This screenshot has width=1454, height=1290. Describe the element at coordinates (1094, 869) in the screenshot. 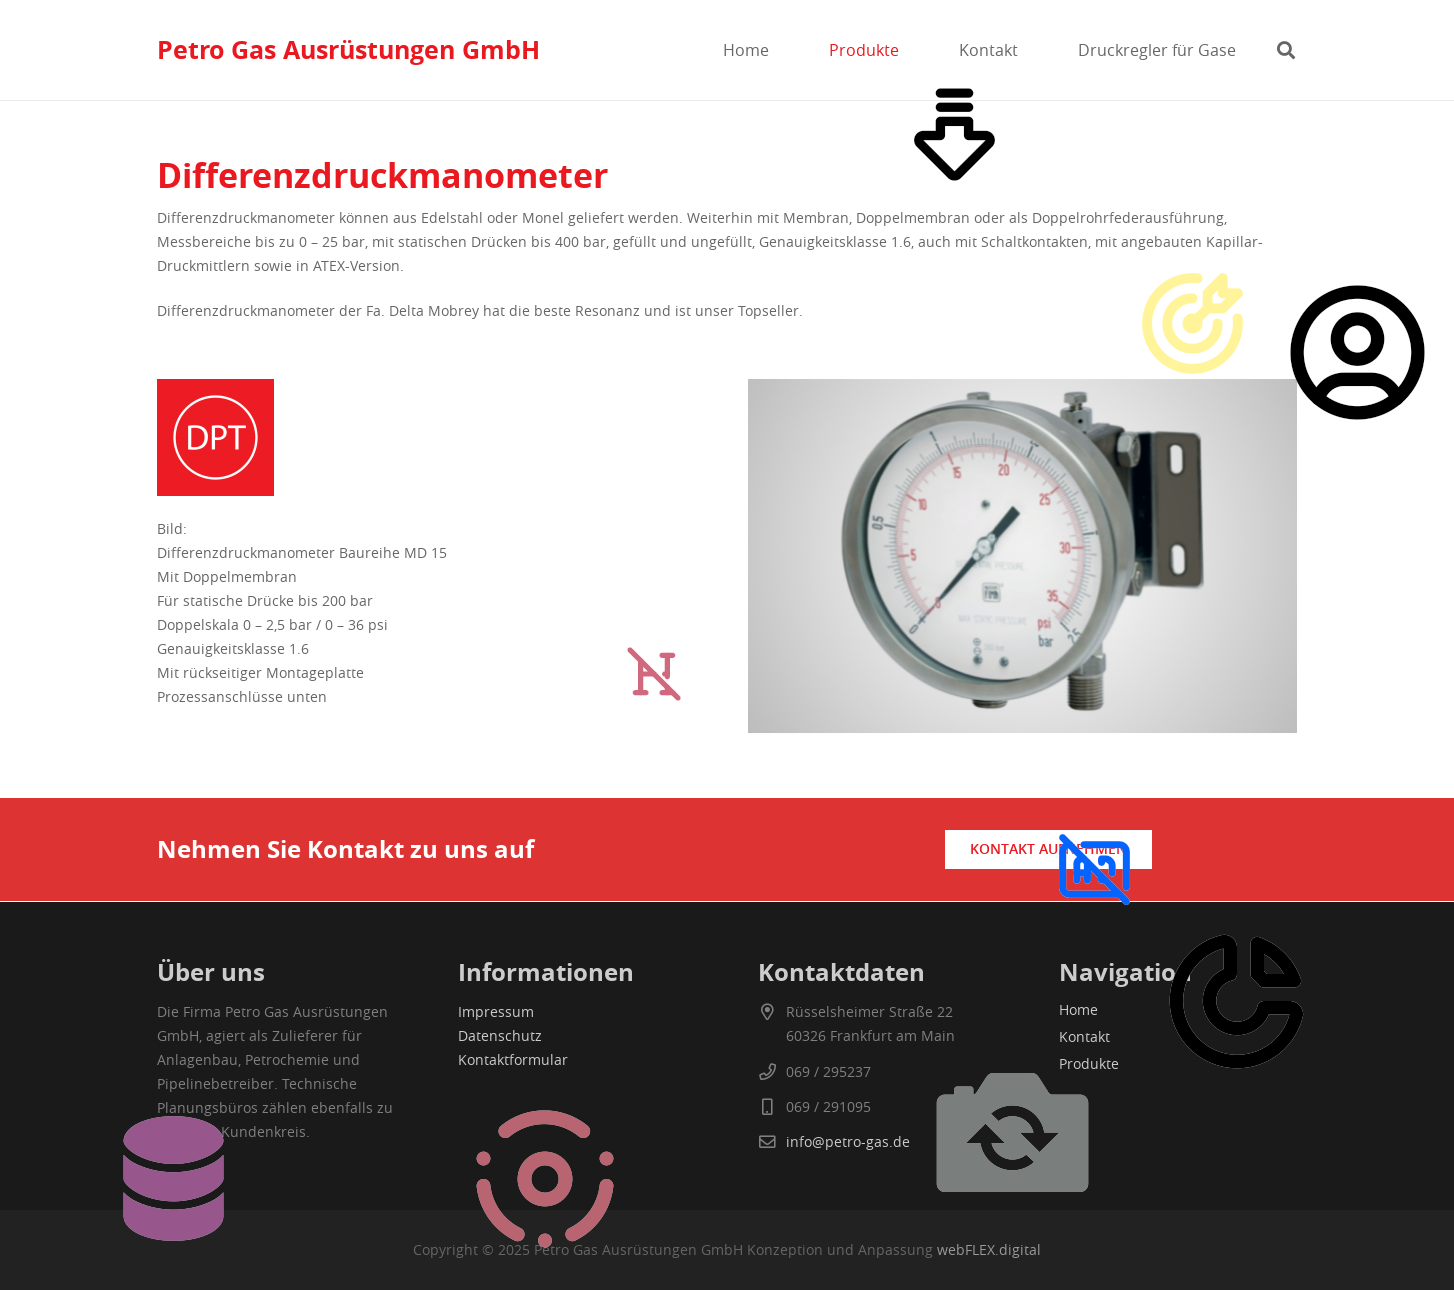

I see `ad-free mode enabled` at that location.